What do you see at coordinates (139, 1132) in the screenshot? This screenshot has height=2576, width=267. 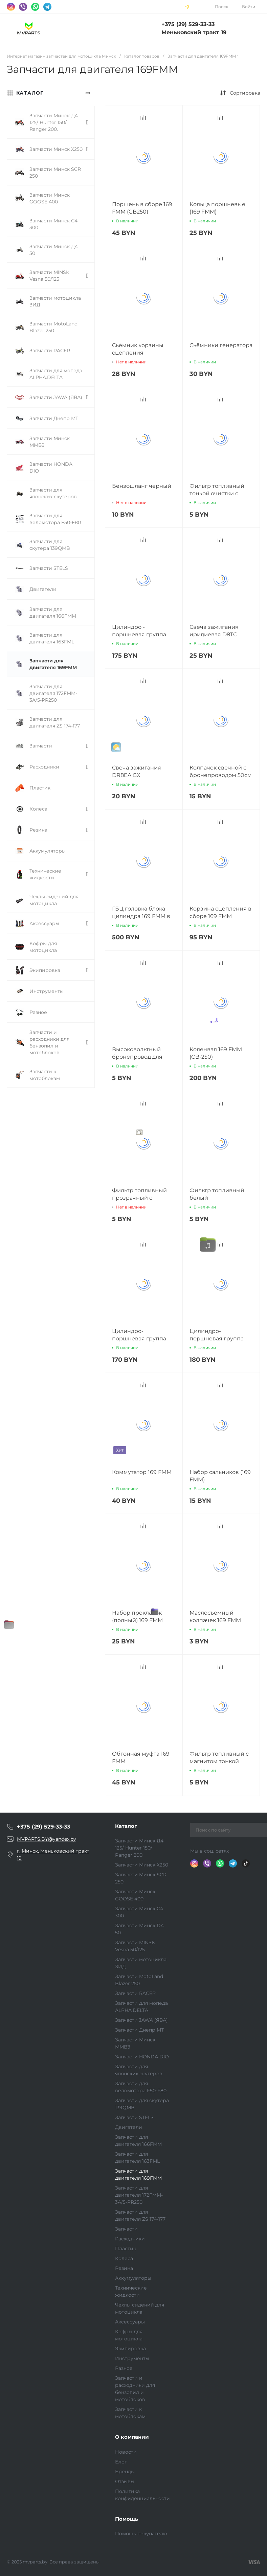 I see `open the image viewer application` at bounding box center [139, 1132].